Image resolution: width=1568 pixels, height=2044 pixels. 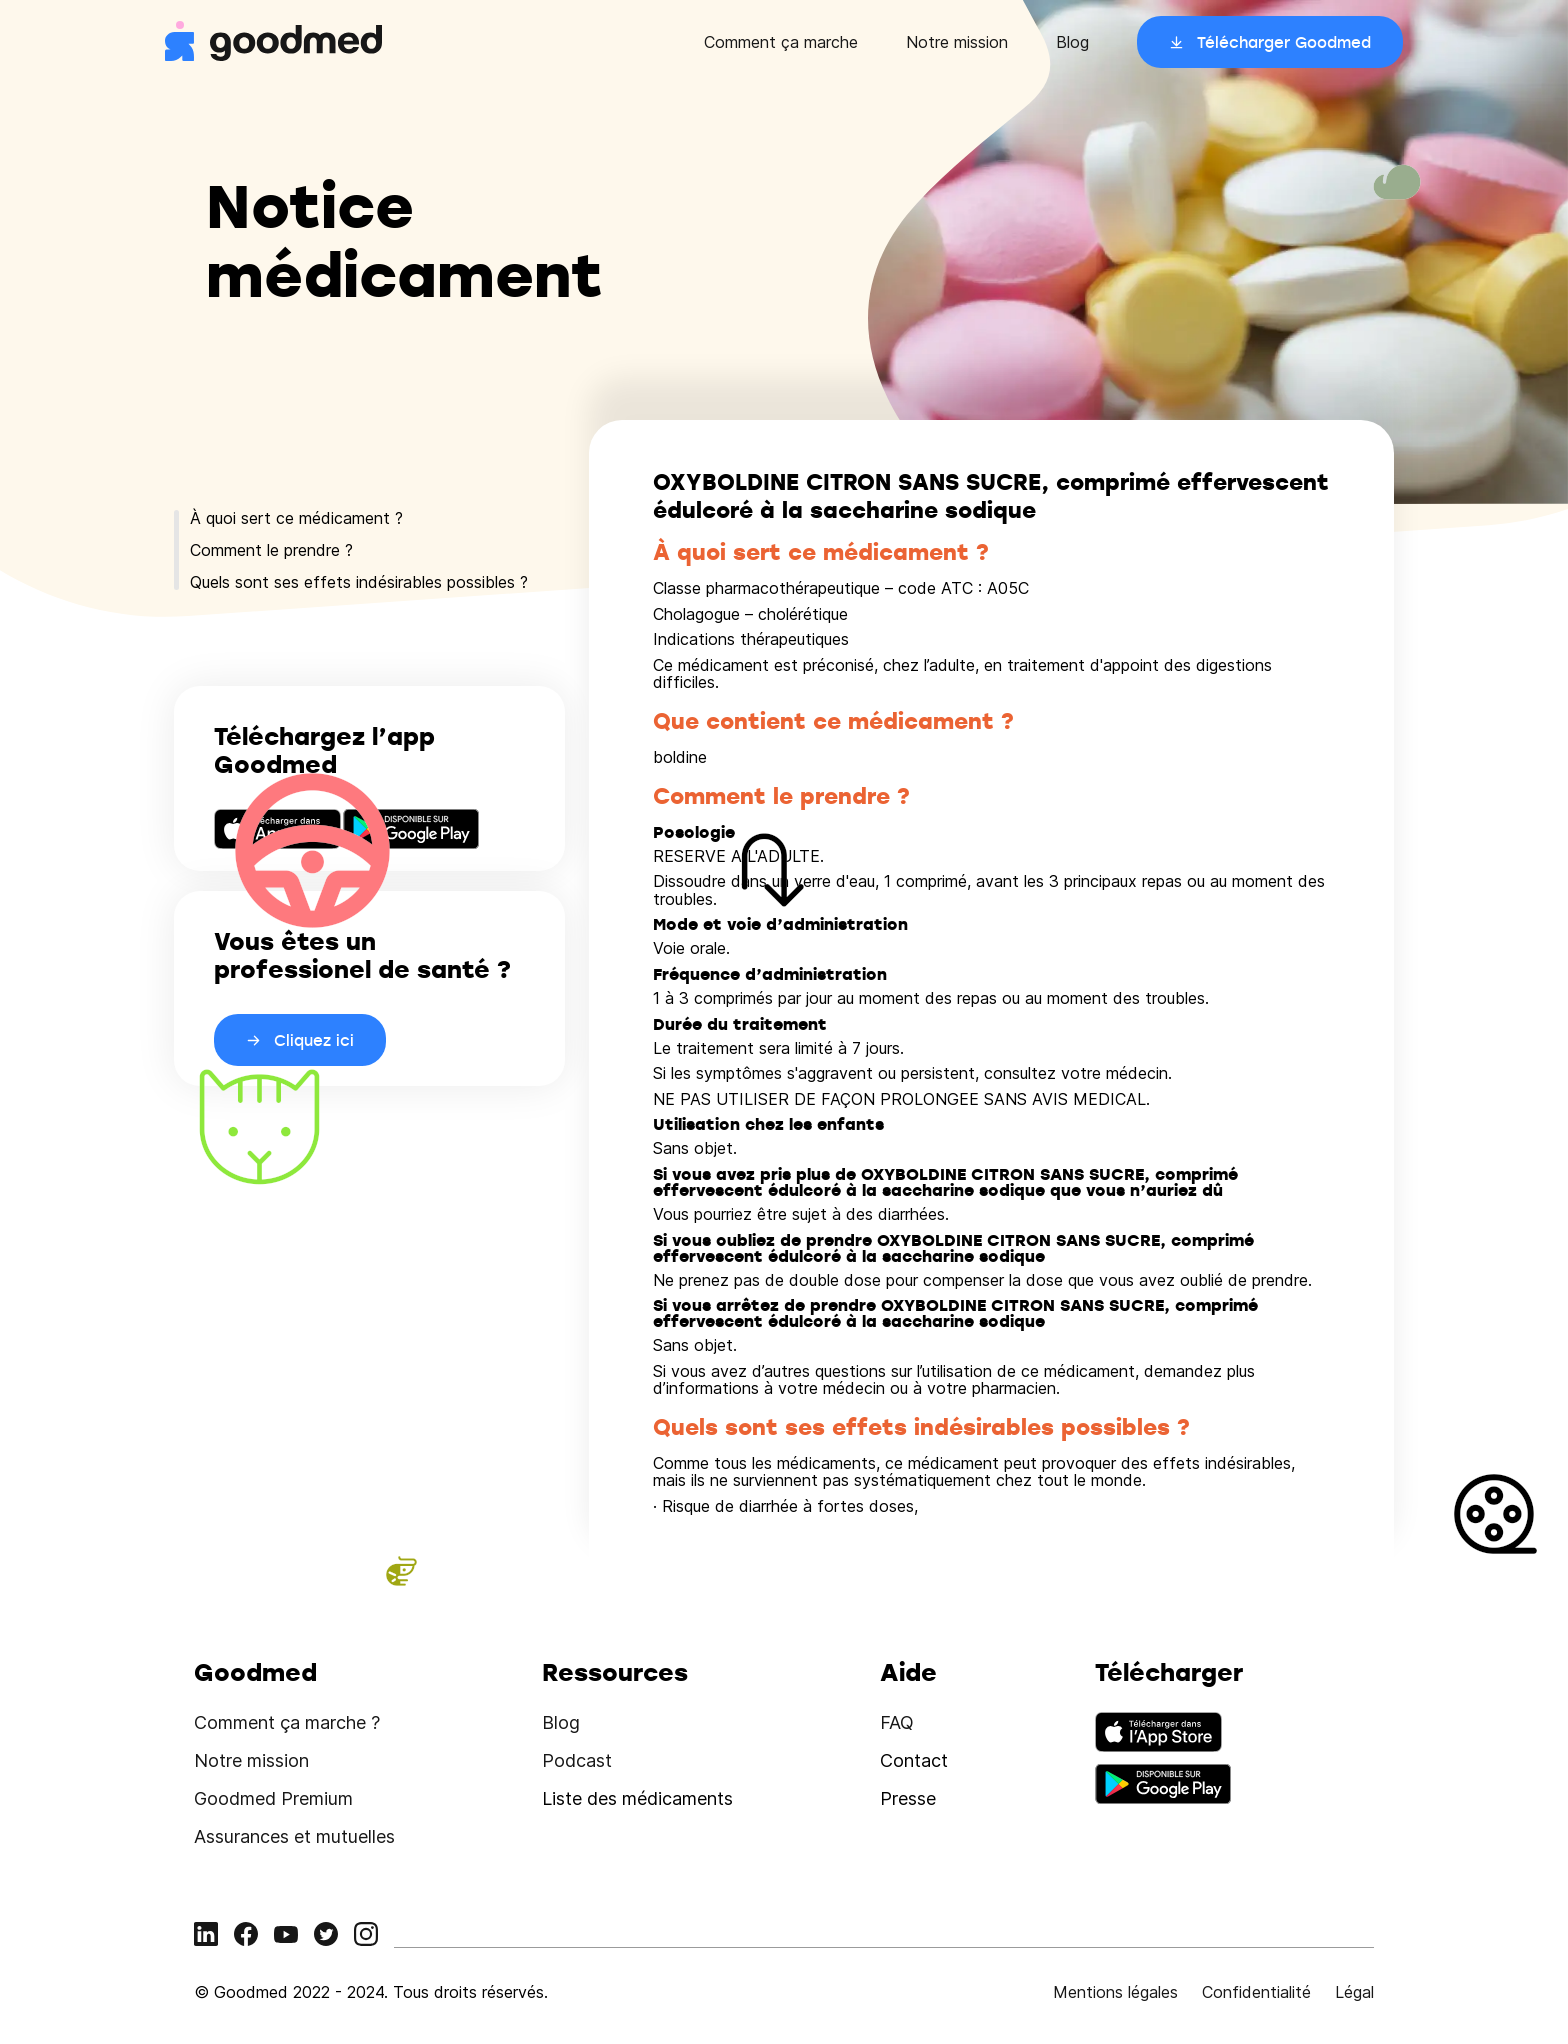 What do you see at coordinates (312, 850) in the screenshot?
I see `access driving or navigation mode` at bounding box center [312, 850].